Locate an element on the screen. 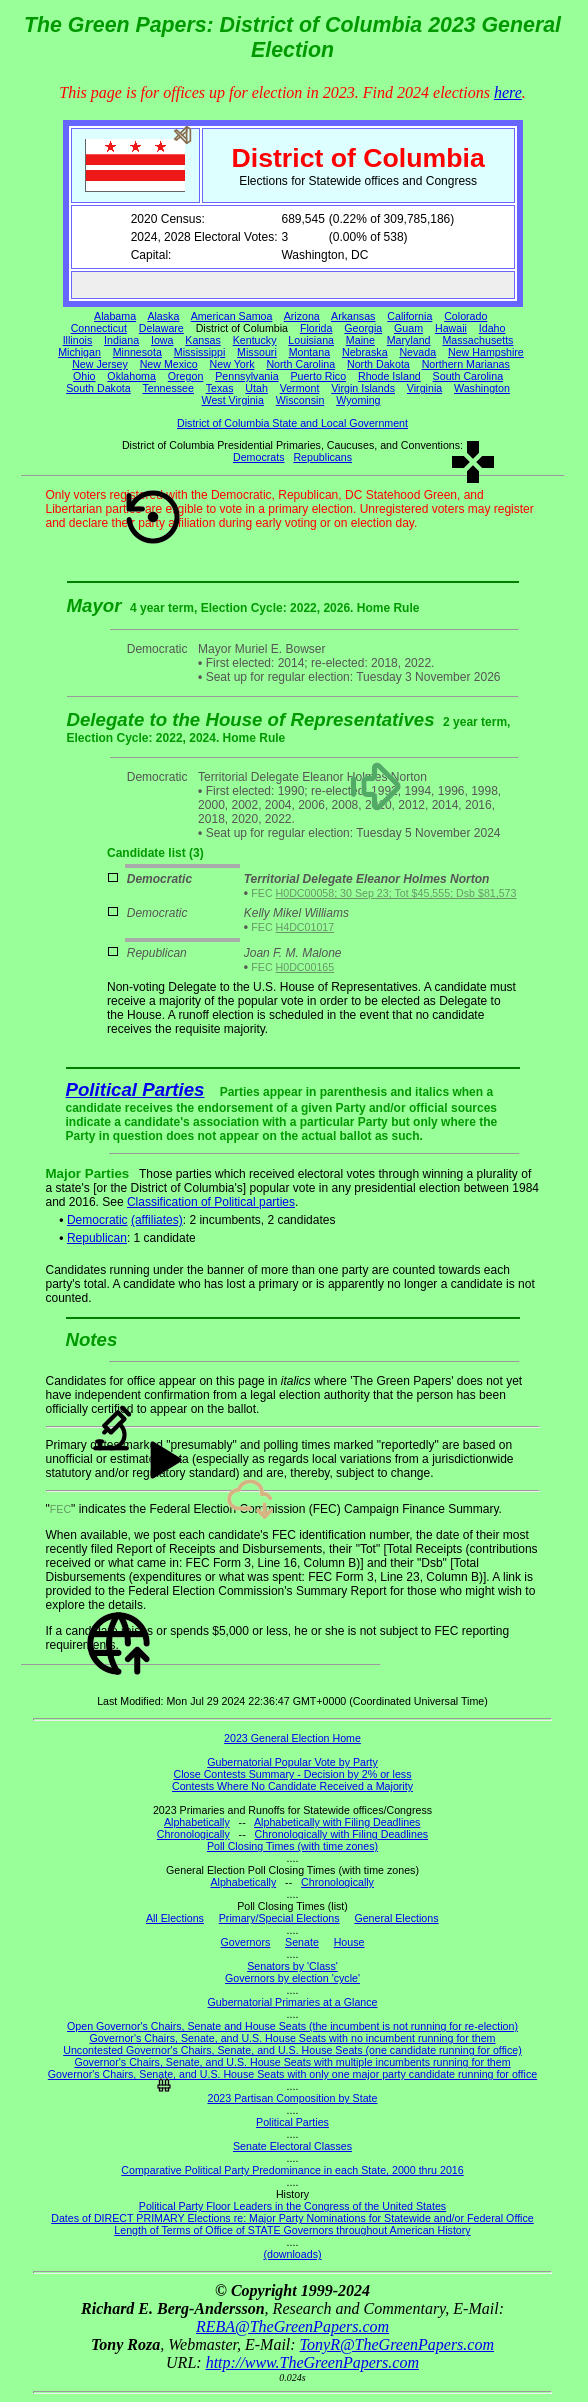  restore to a previous state is located at coordinates (153, 517).